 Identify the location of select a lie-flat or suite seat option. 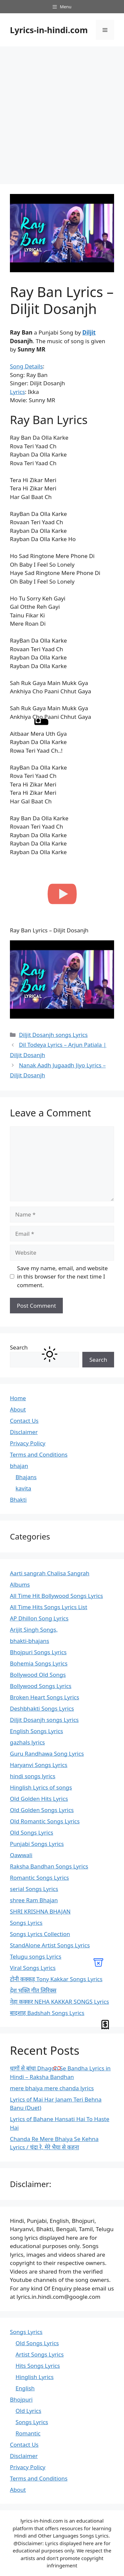
(41, 722).